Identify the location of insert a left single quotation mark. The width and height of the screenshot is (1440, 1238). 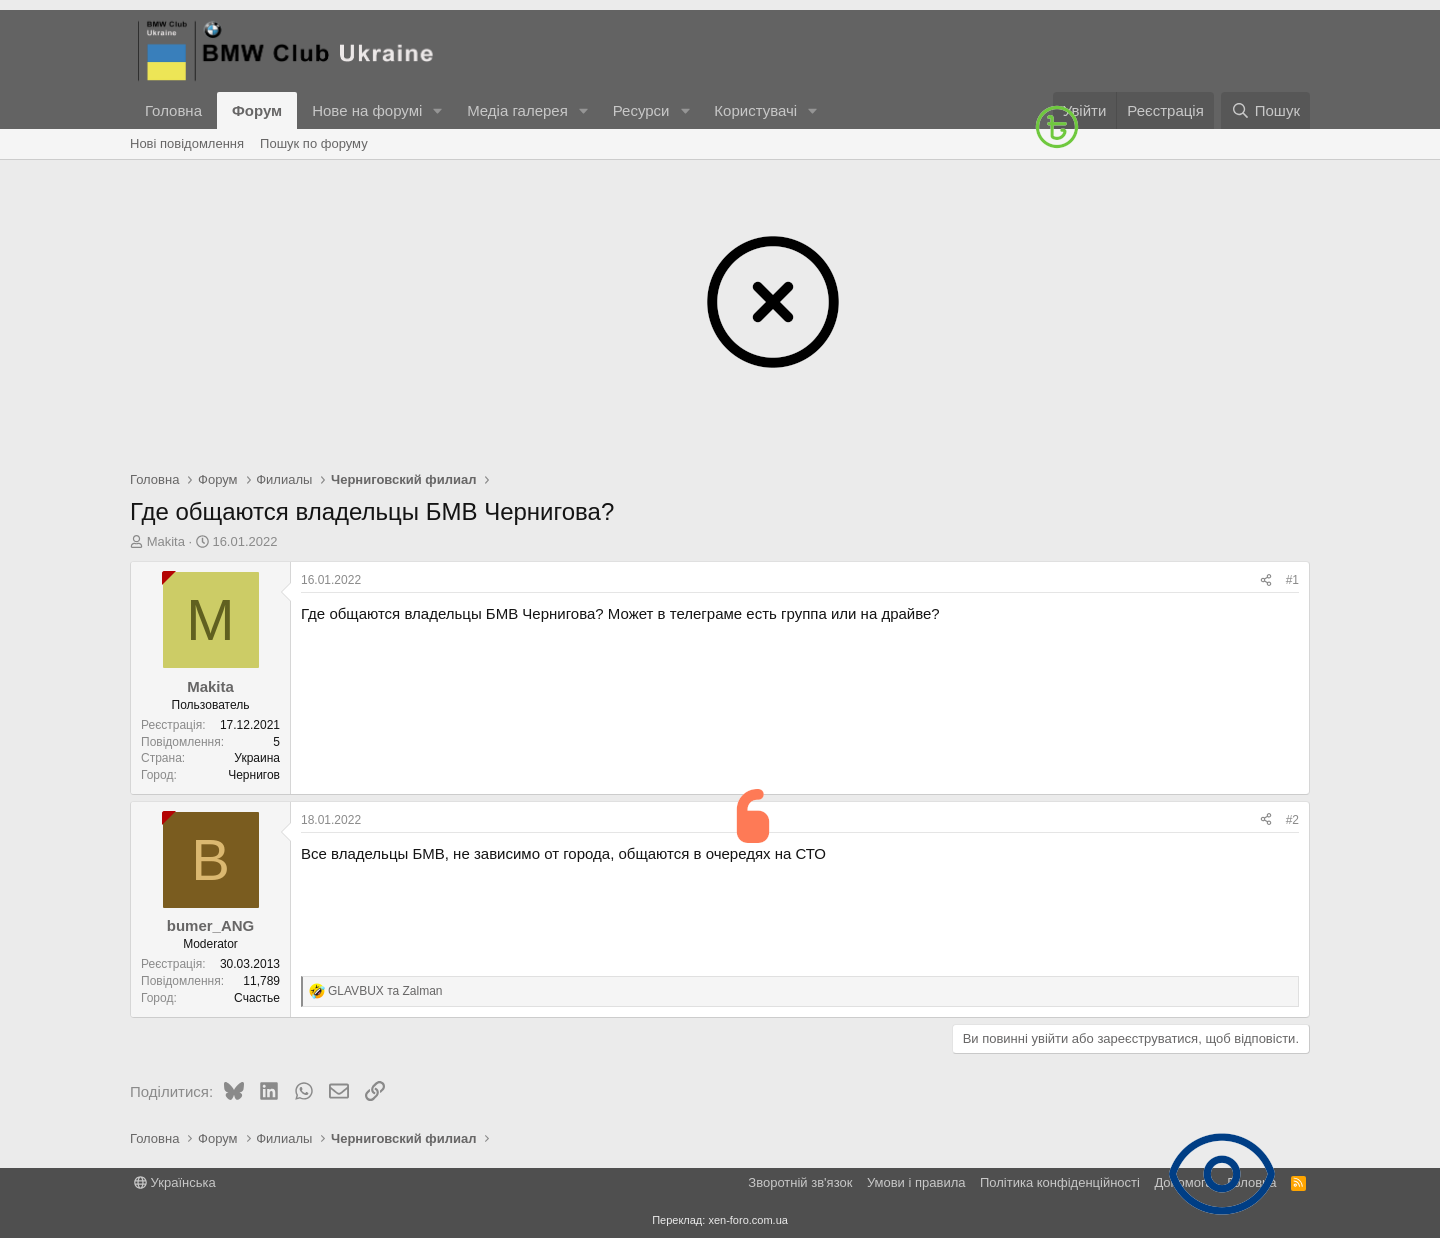
(753, 816).